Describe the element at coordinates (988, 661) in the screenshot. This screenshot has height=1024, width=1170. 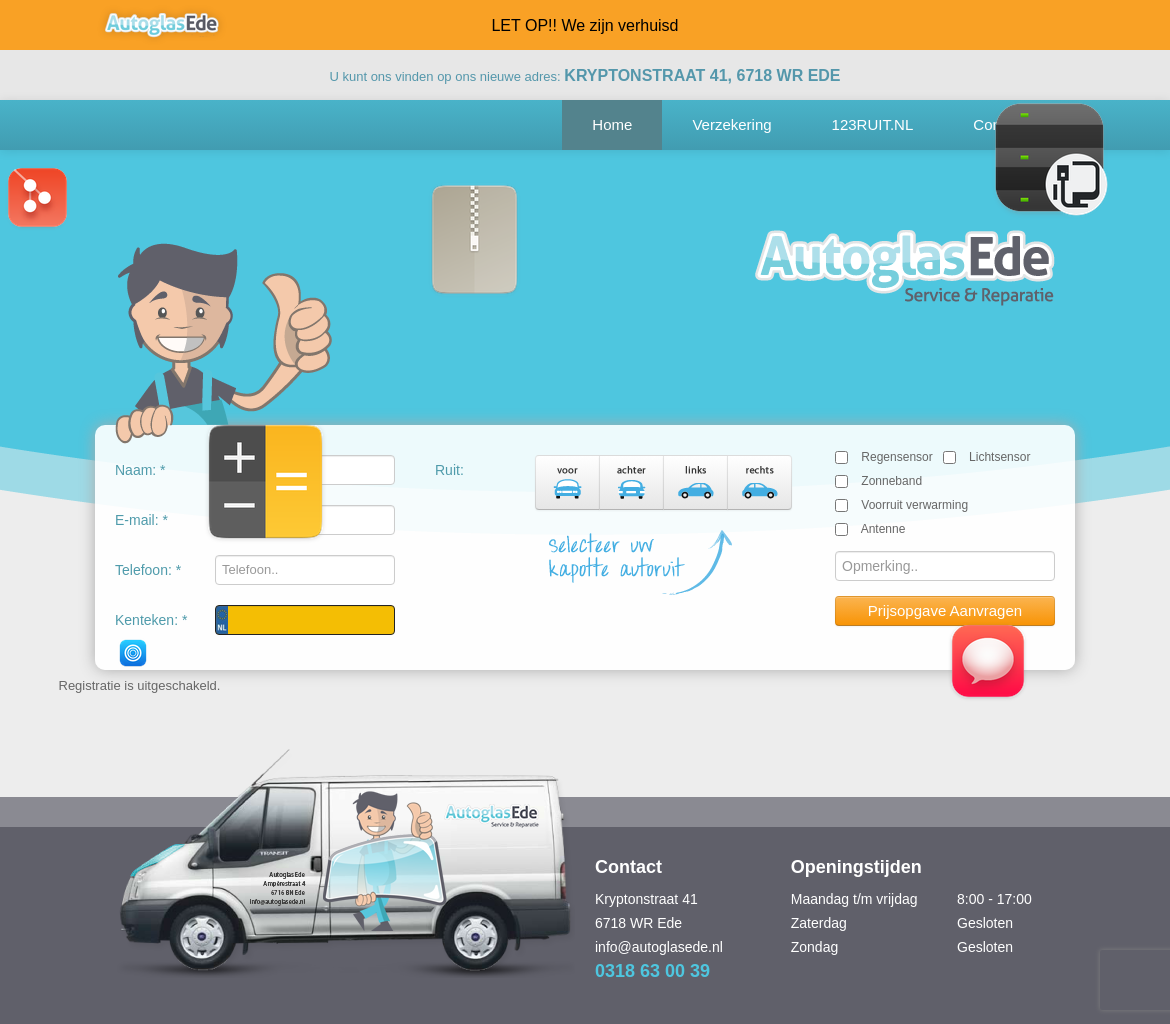
I see `open empathy messaging app` at that location.